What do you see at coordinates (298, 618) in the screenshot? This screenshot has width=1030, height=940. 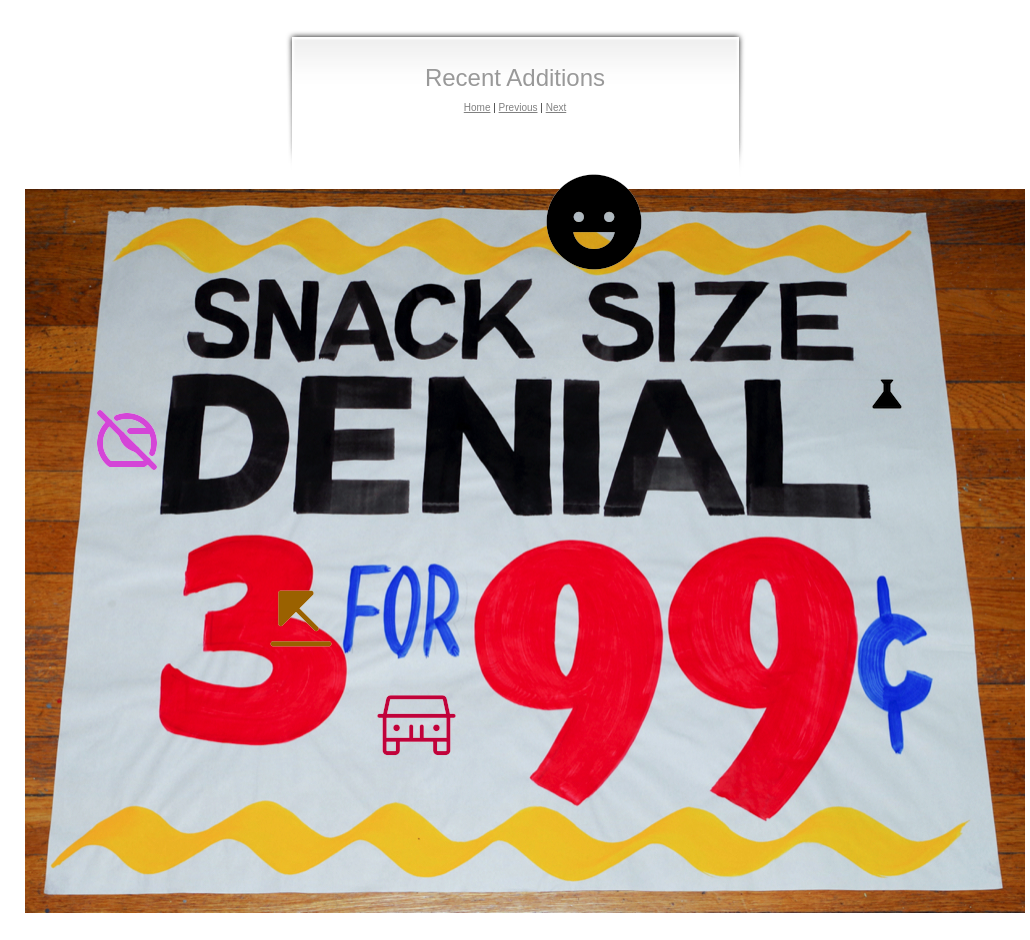 I see `navigate to the top-left or beginning of content` at bounding box center [298, 618].